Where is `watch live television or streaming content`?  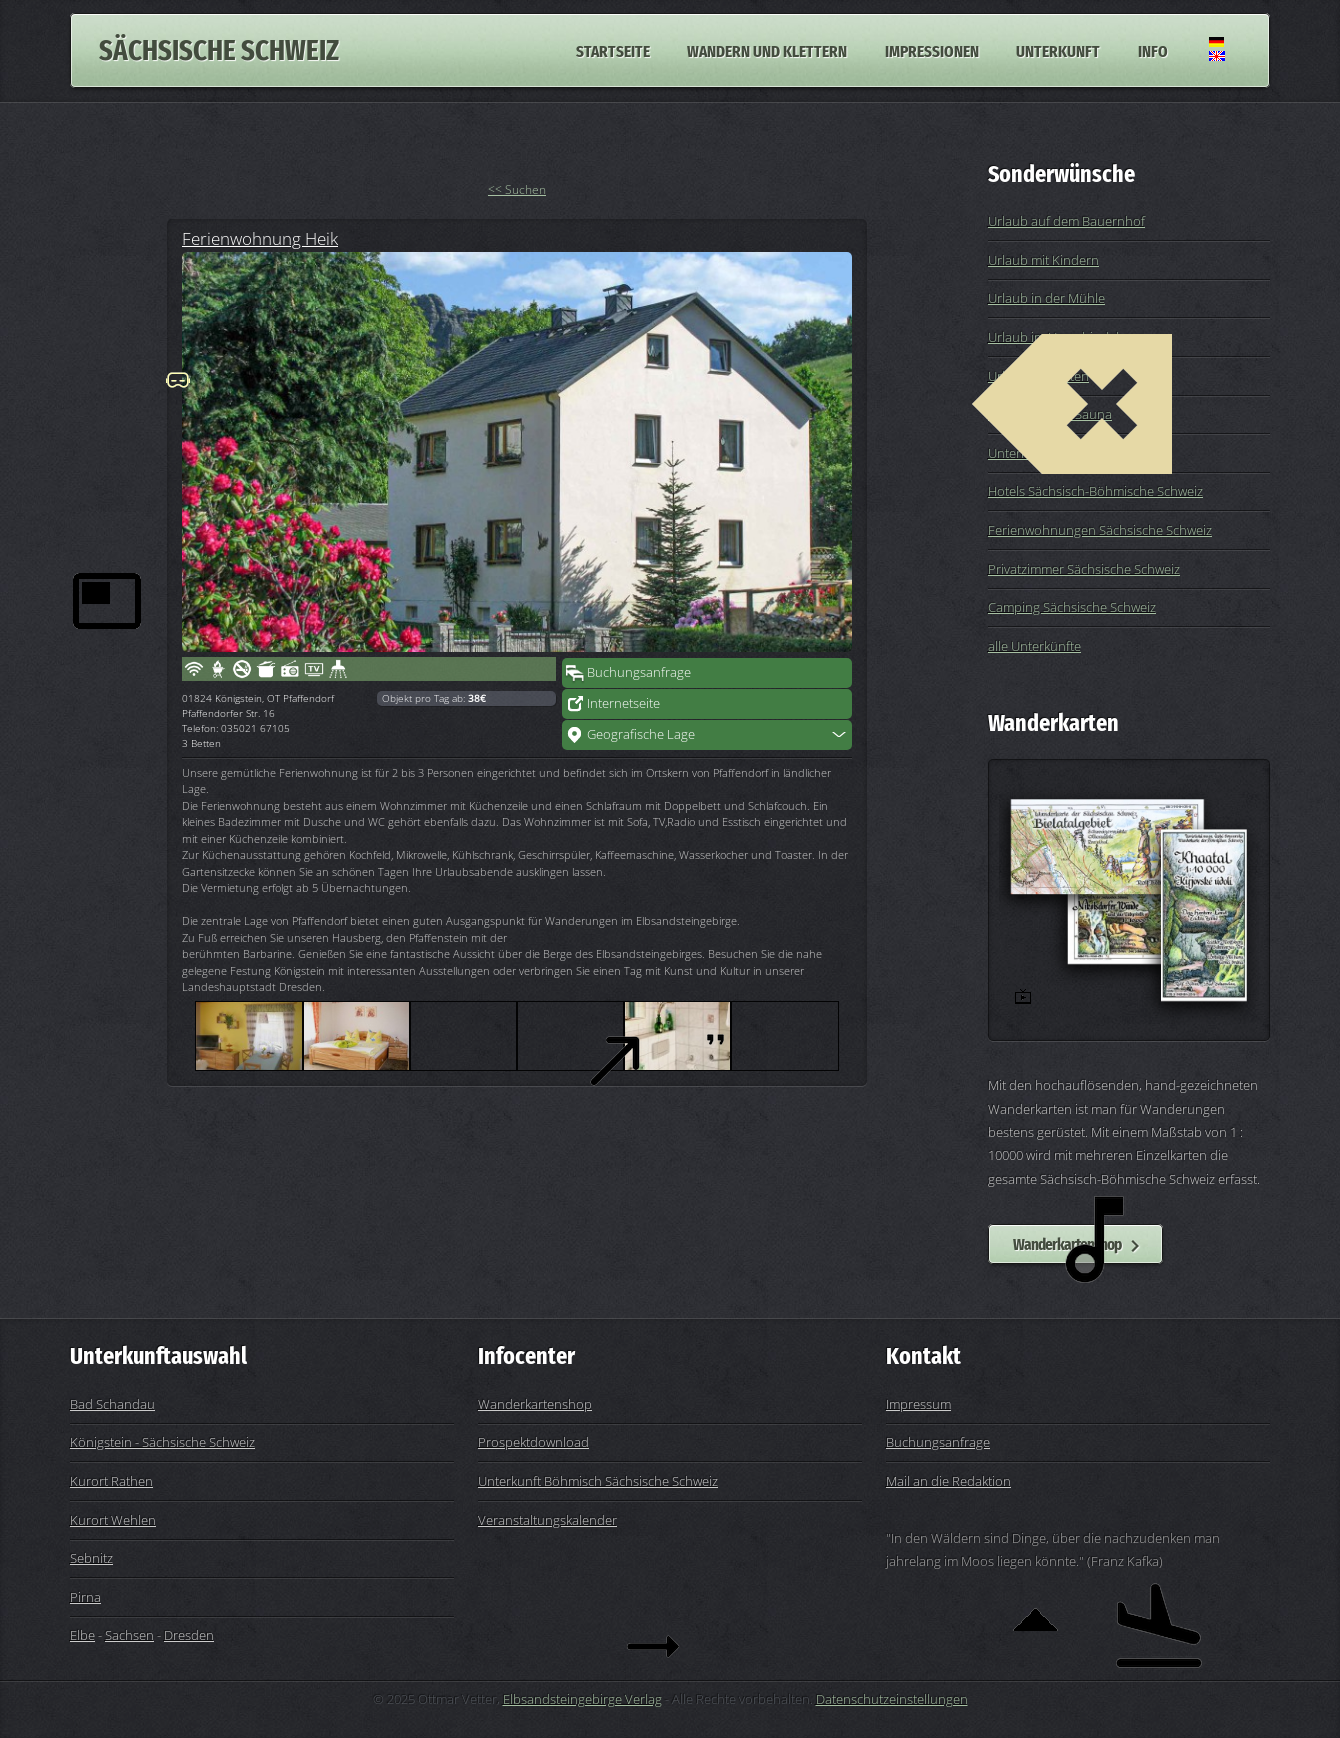 watch live television or streaming content is located at coordinates (1023, 996).